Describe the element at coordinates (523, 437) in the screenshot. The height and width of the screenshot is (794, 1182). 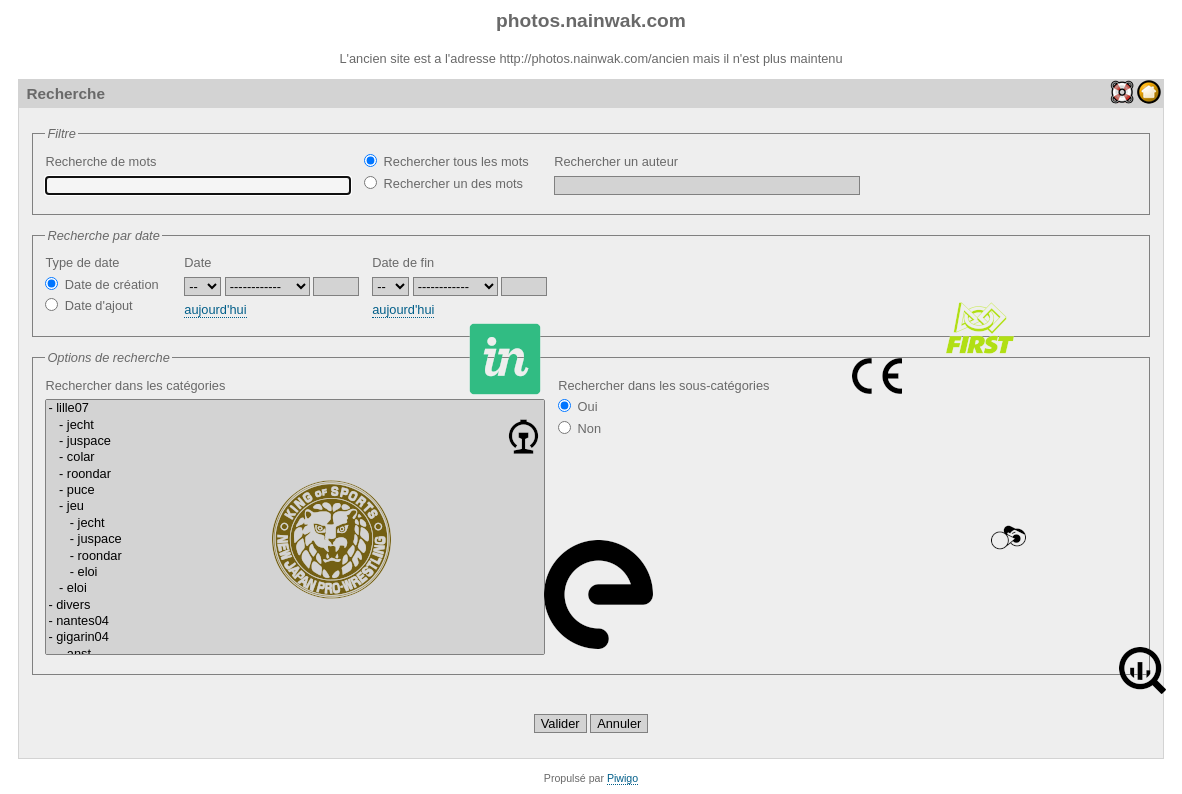
I see `china railway logo` at that location.